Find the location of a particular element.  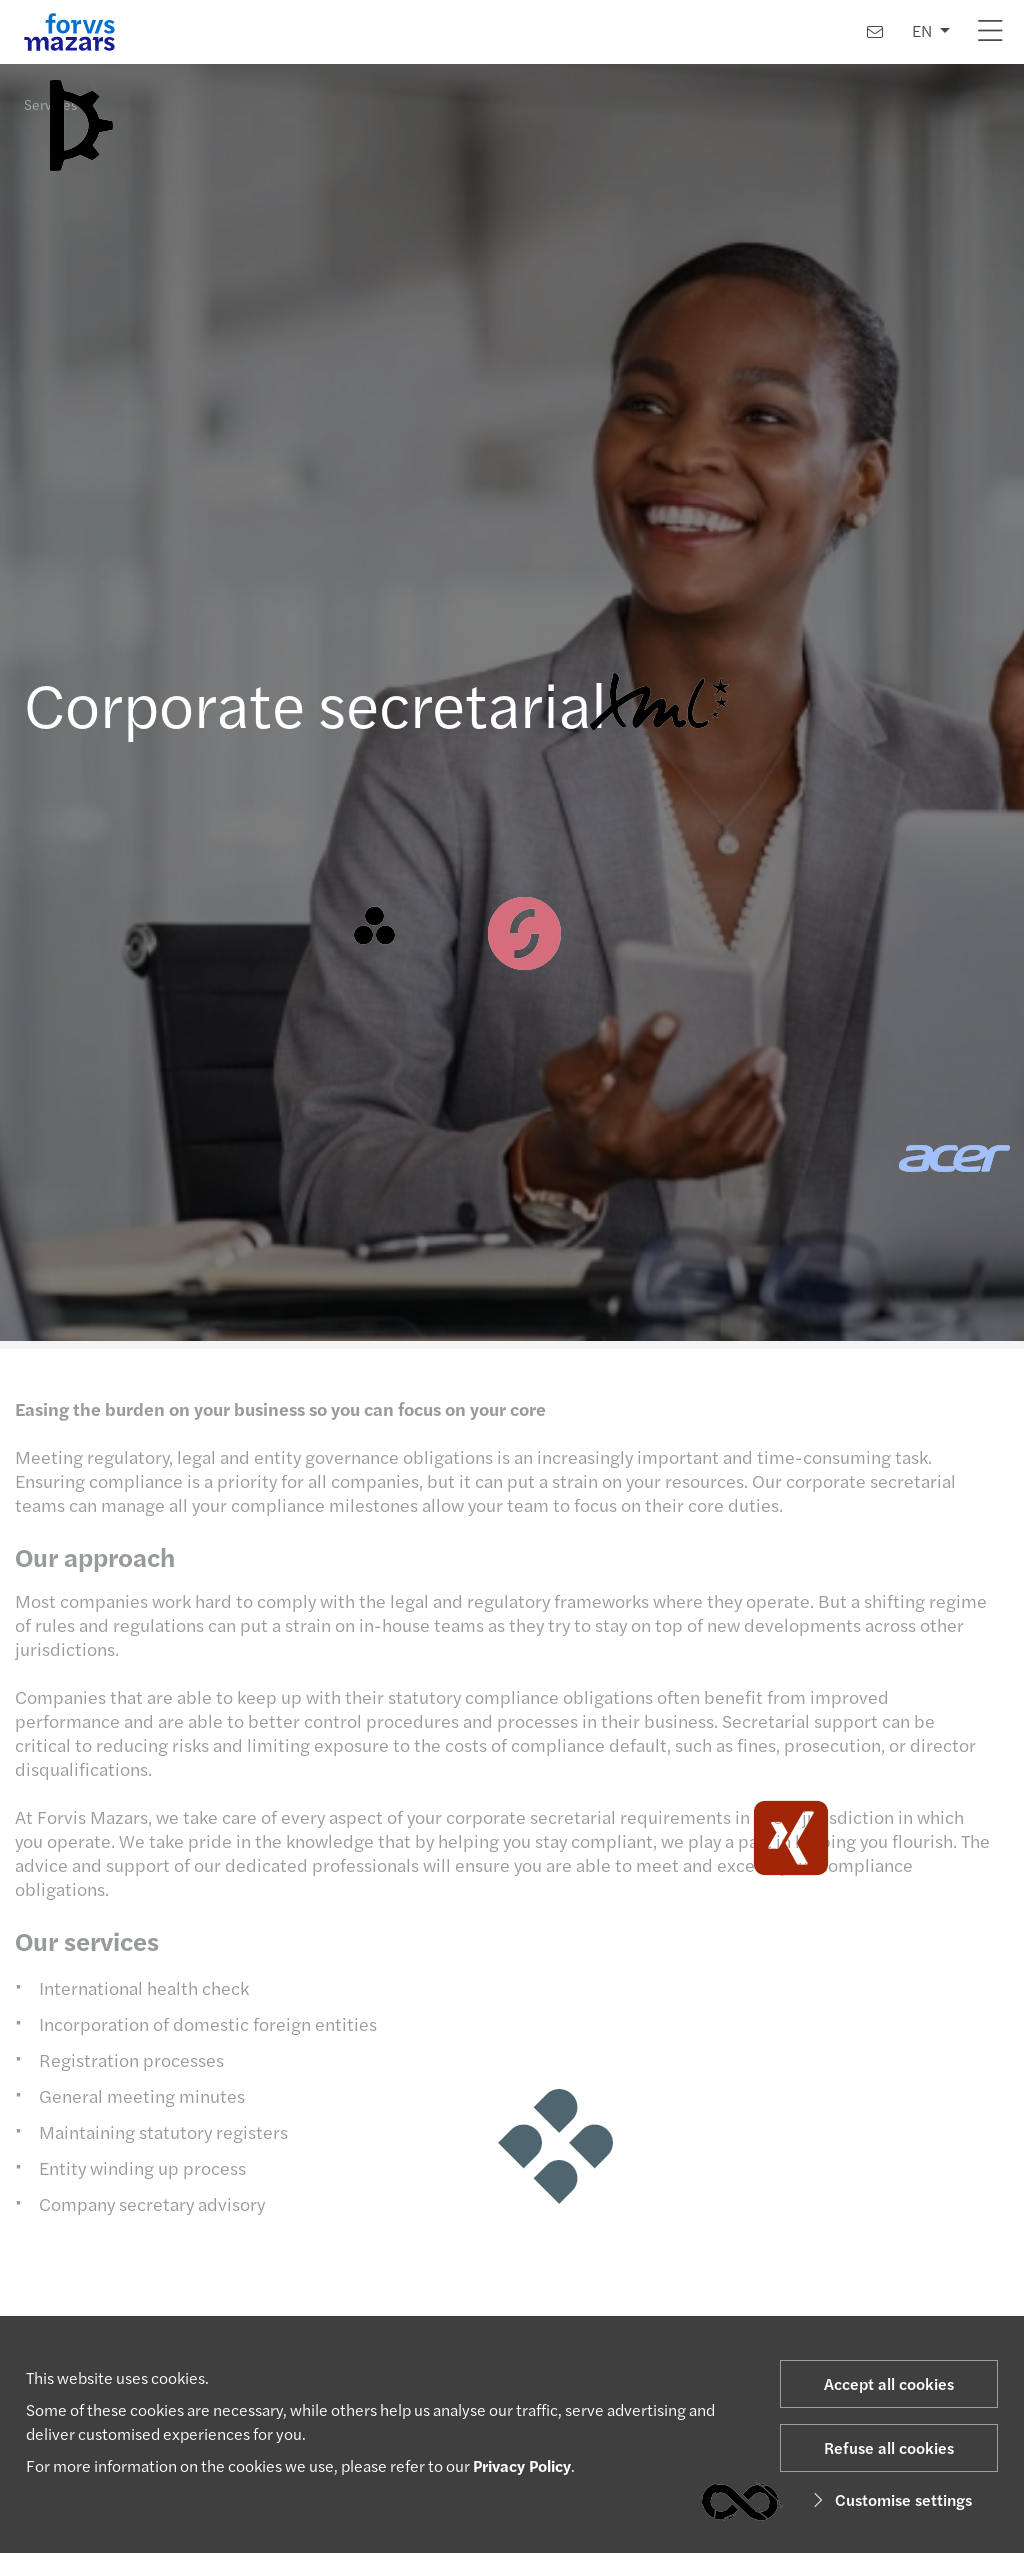

indicates xml file format or data type is located at coordinates (659, 701).